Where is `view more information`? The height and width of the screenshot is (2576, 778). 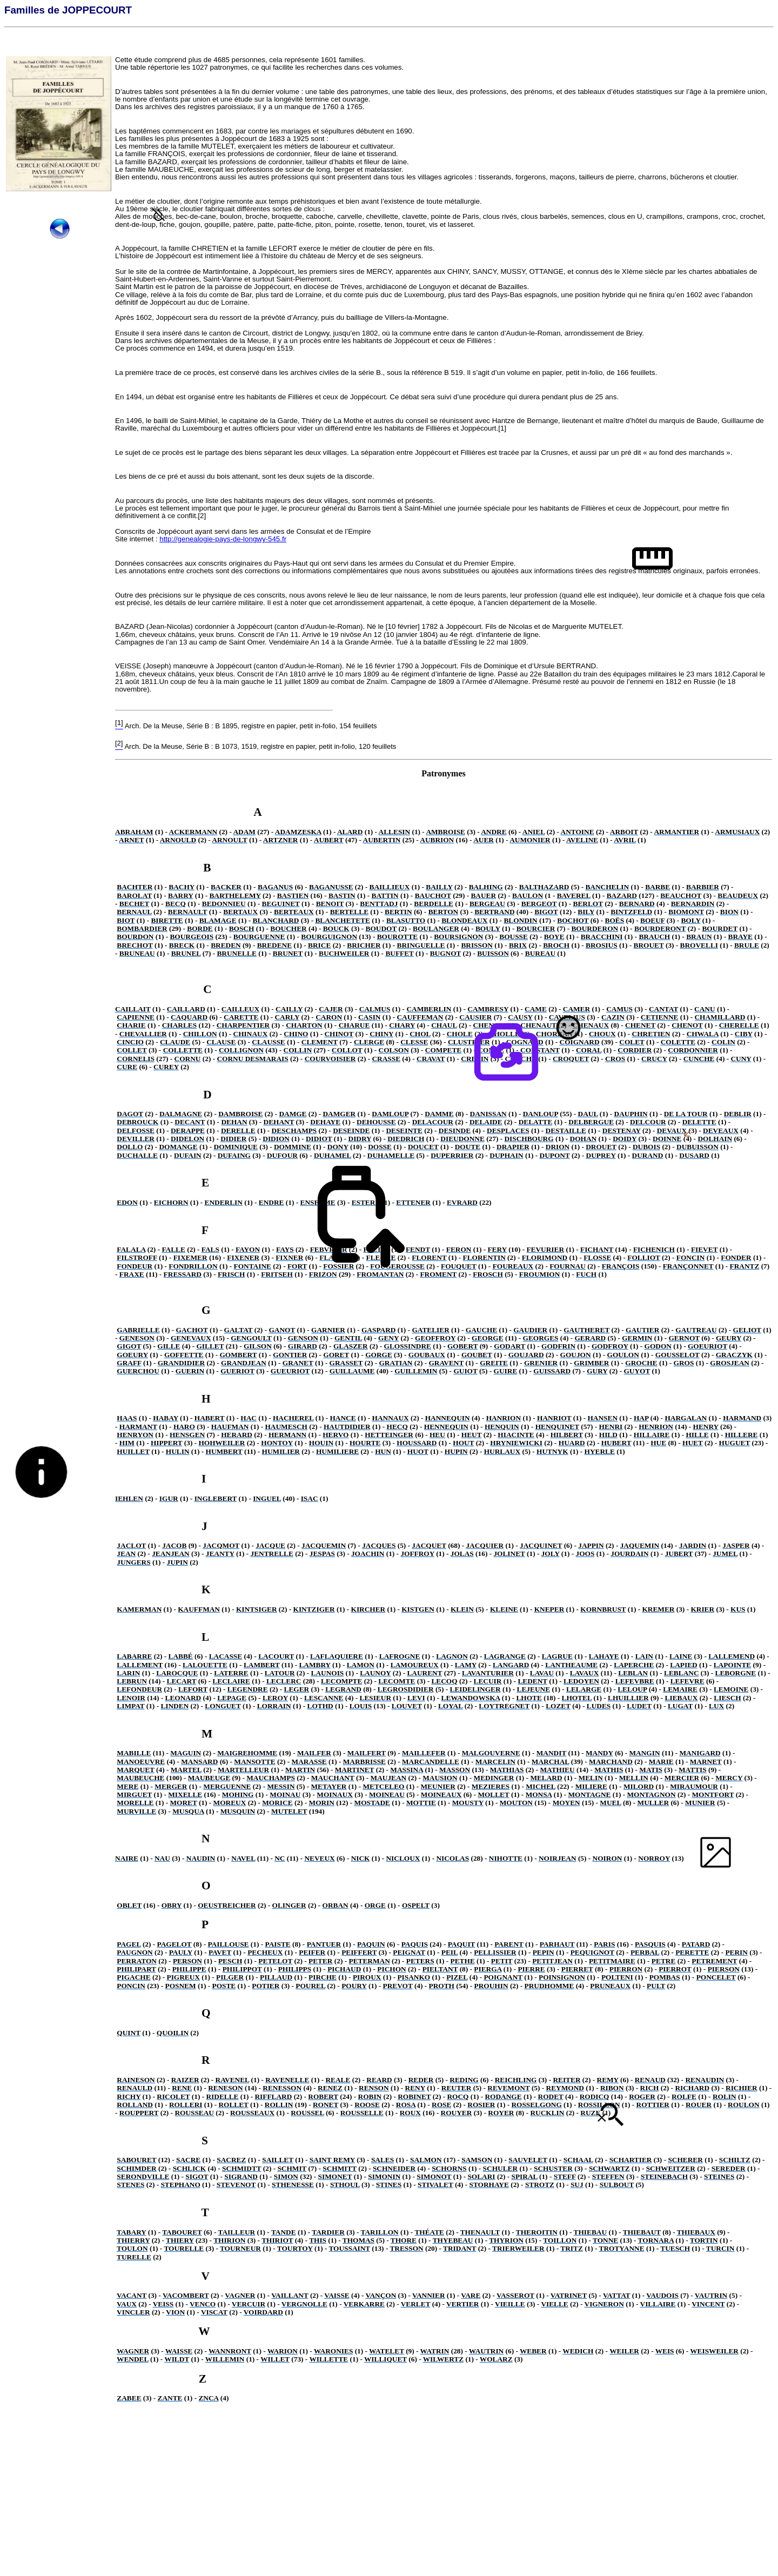 view more information is located at coordinates (41, 1472).